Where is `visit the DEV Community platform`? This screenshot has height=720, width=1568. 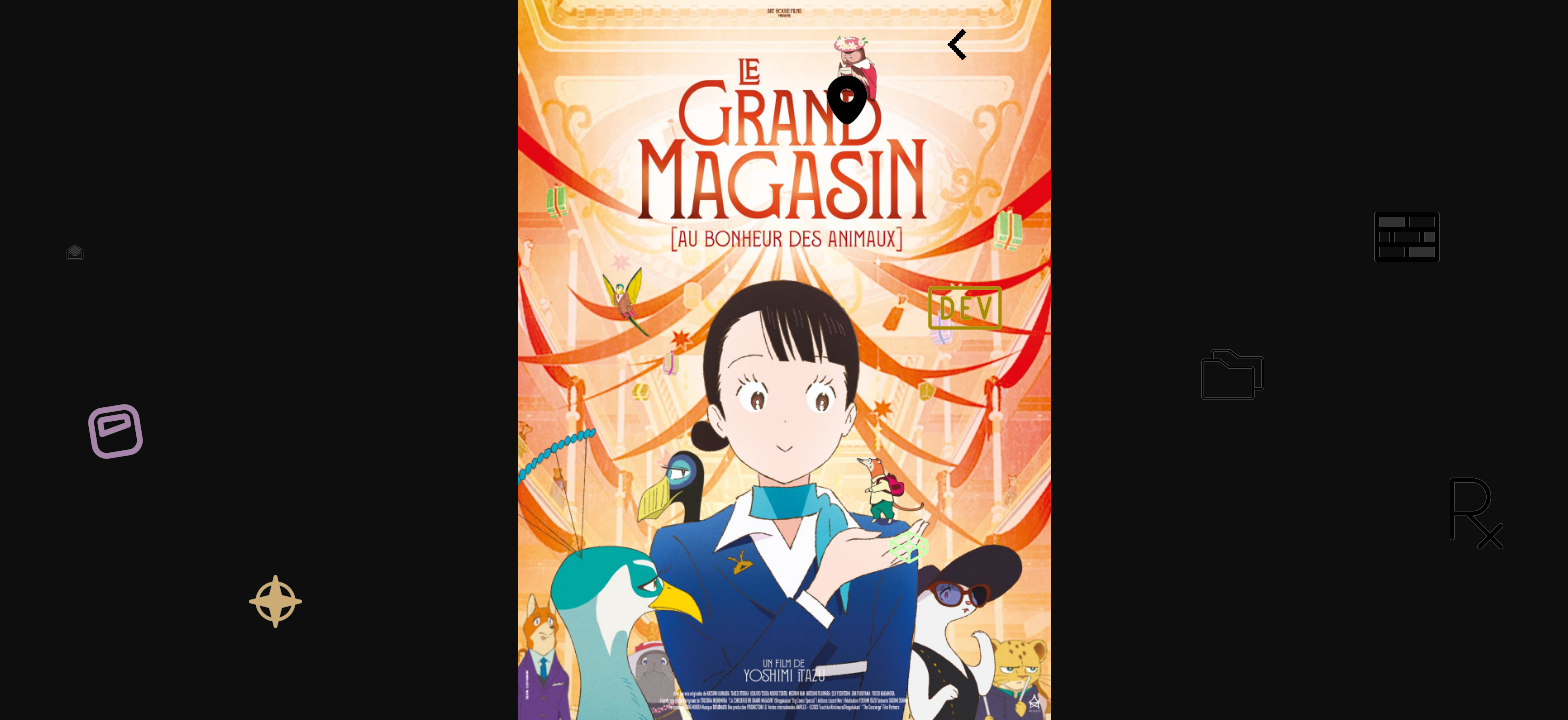 visit the DEV Community platform is located at coordinates (965, 308).